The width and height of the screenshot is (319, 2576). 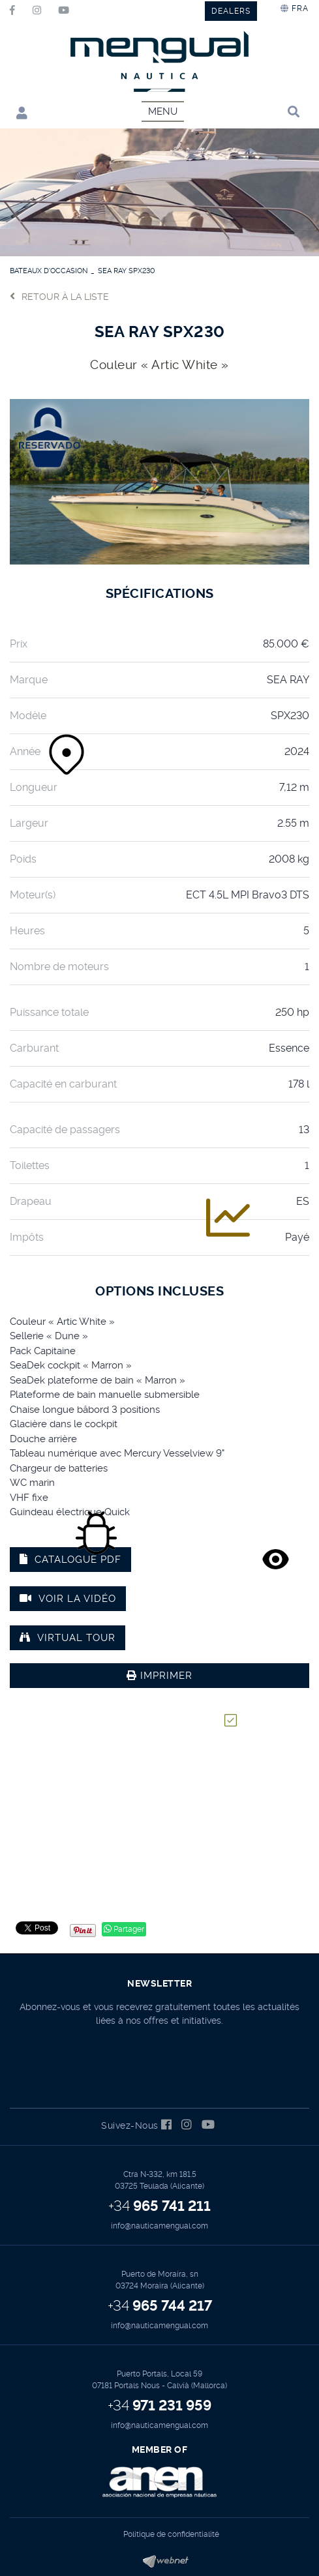 I want to click on report a bug or issue, so click(x=96, y=1533).